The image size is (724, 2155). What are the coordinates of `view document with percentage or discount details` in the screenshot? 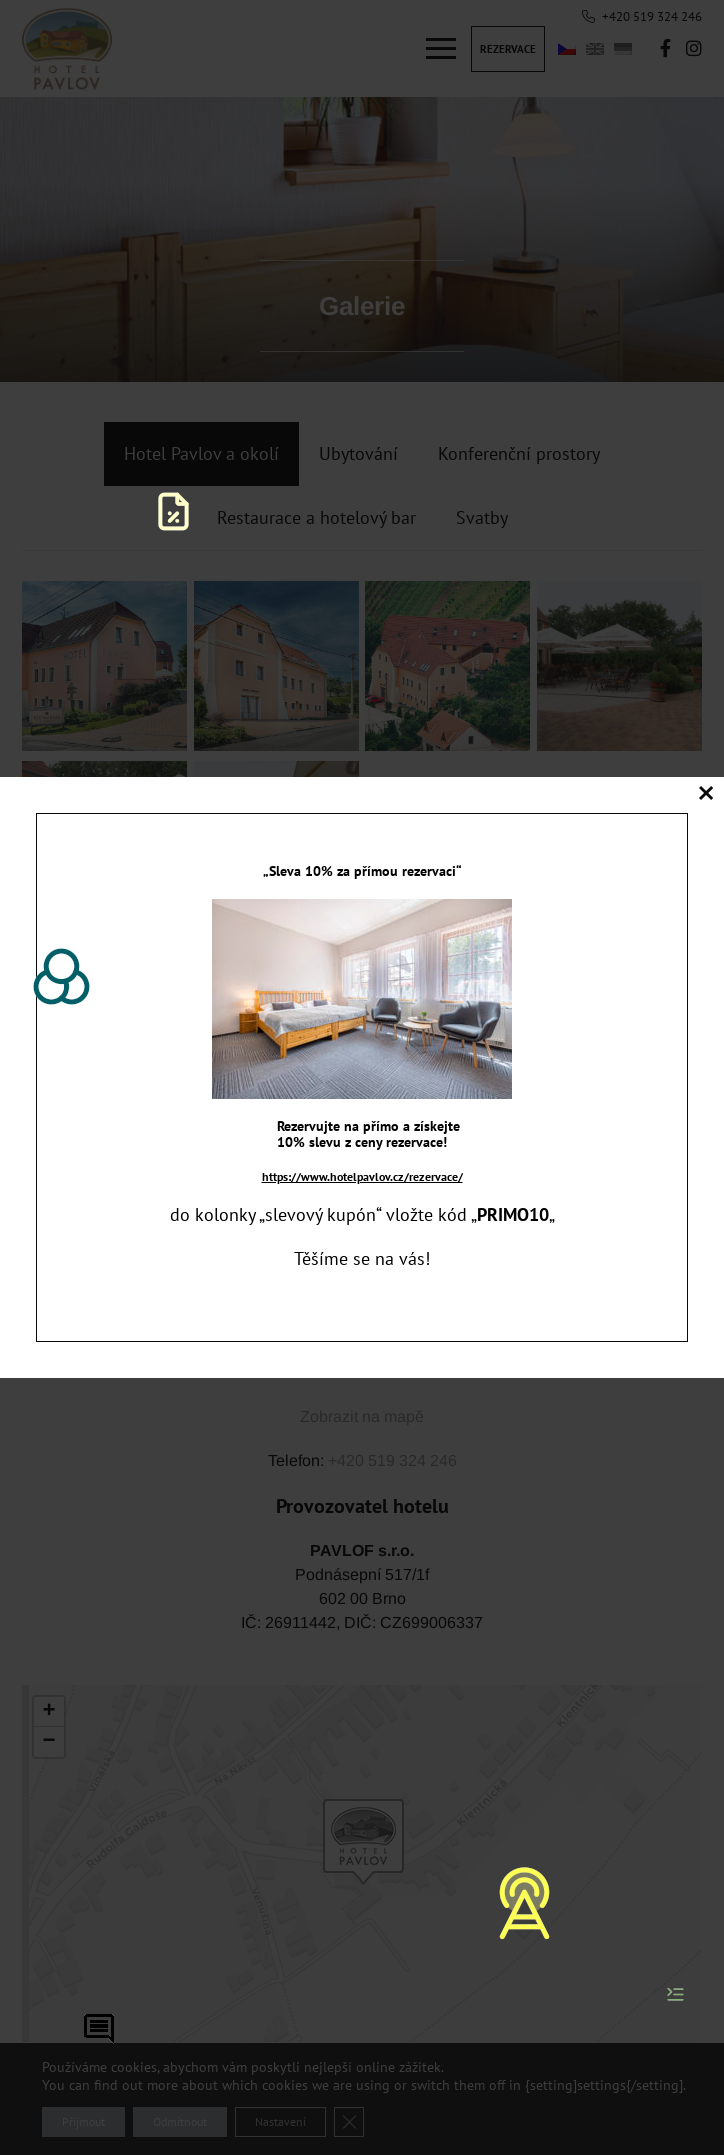 It's located at (173, 511).